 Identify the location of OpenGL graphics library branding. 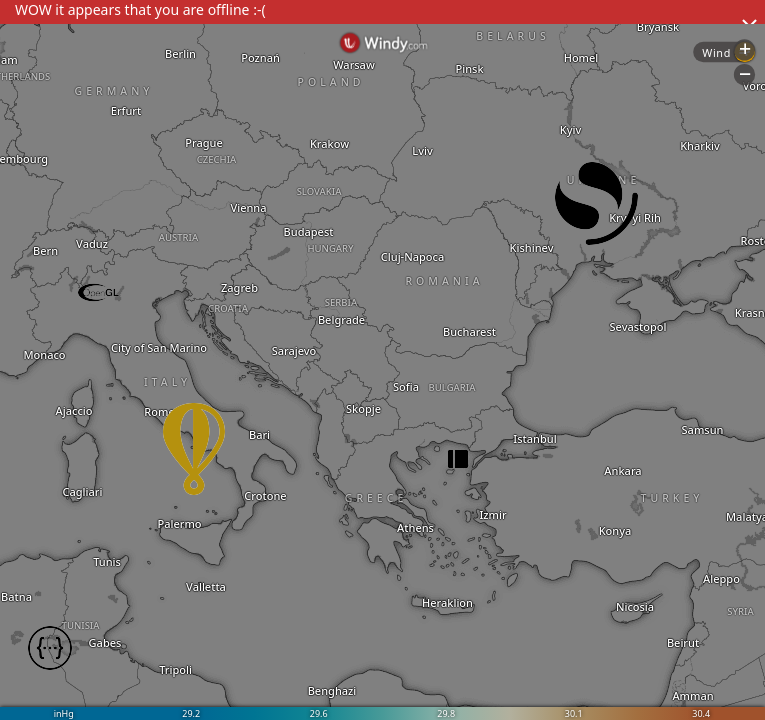
(99, 292).